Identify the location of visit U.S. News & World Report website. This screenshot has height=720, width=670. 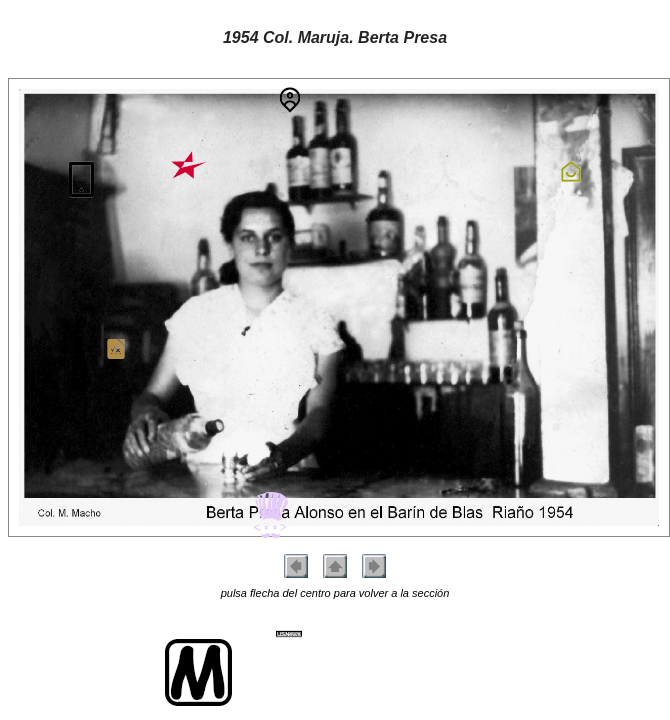
(289, 634).